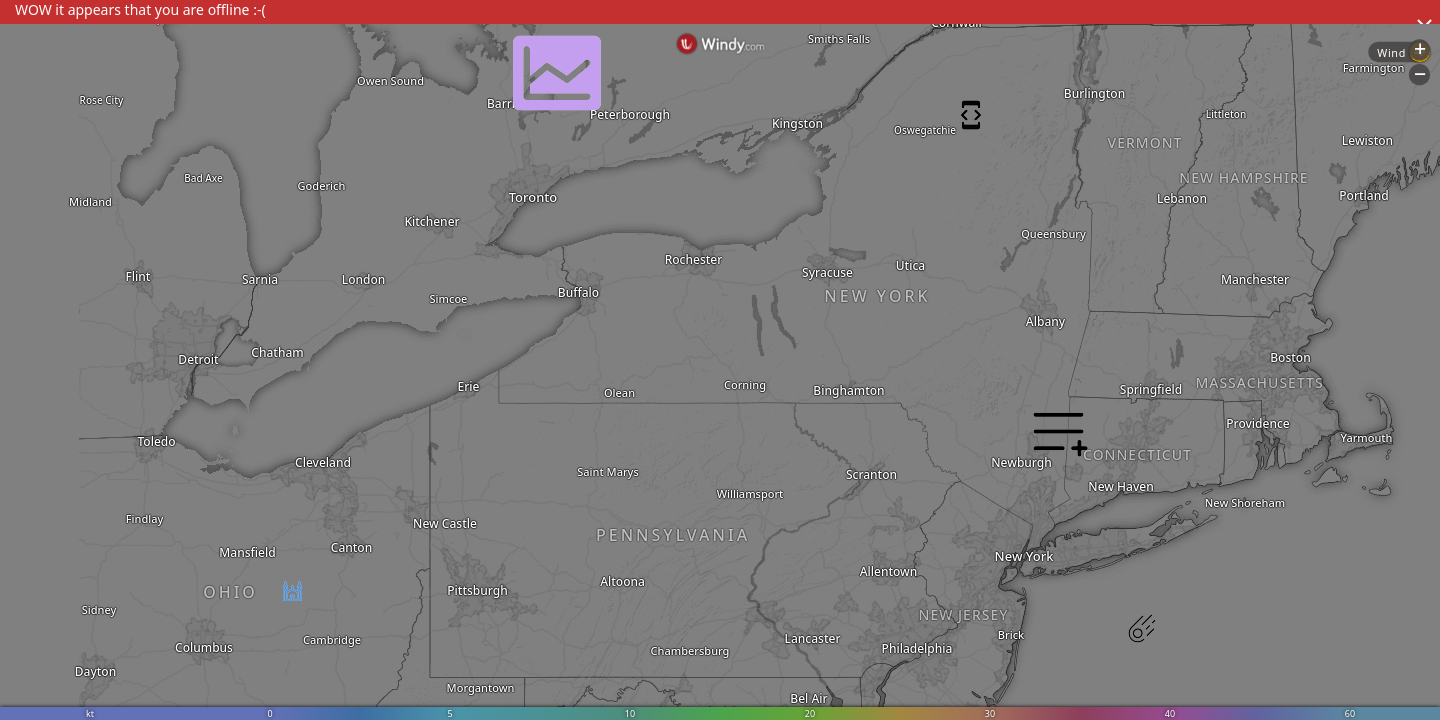 This screenshot has height=720, width=1440. Describe the element at coordinates (1058, 431) in the screenshot. I see `add a new item to the list` at that location.